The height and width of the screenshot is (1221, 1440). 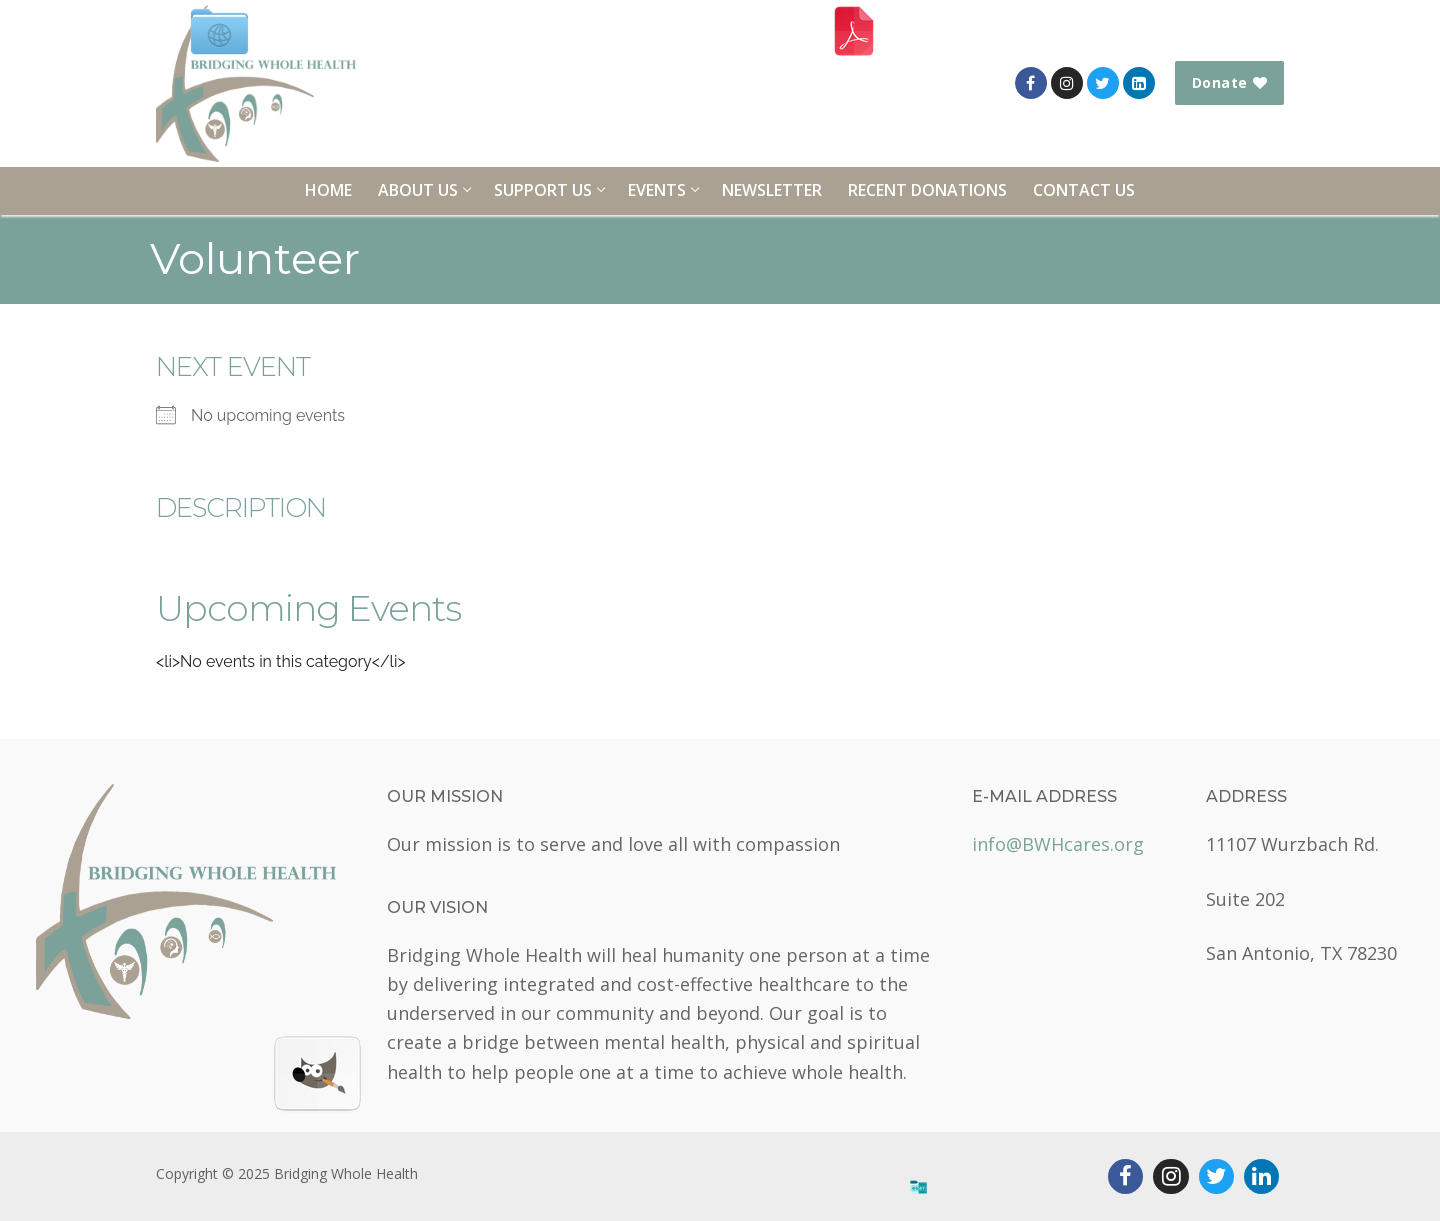 I want to click on open eset antivirus files folder, so click(x=918, y=1187).